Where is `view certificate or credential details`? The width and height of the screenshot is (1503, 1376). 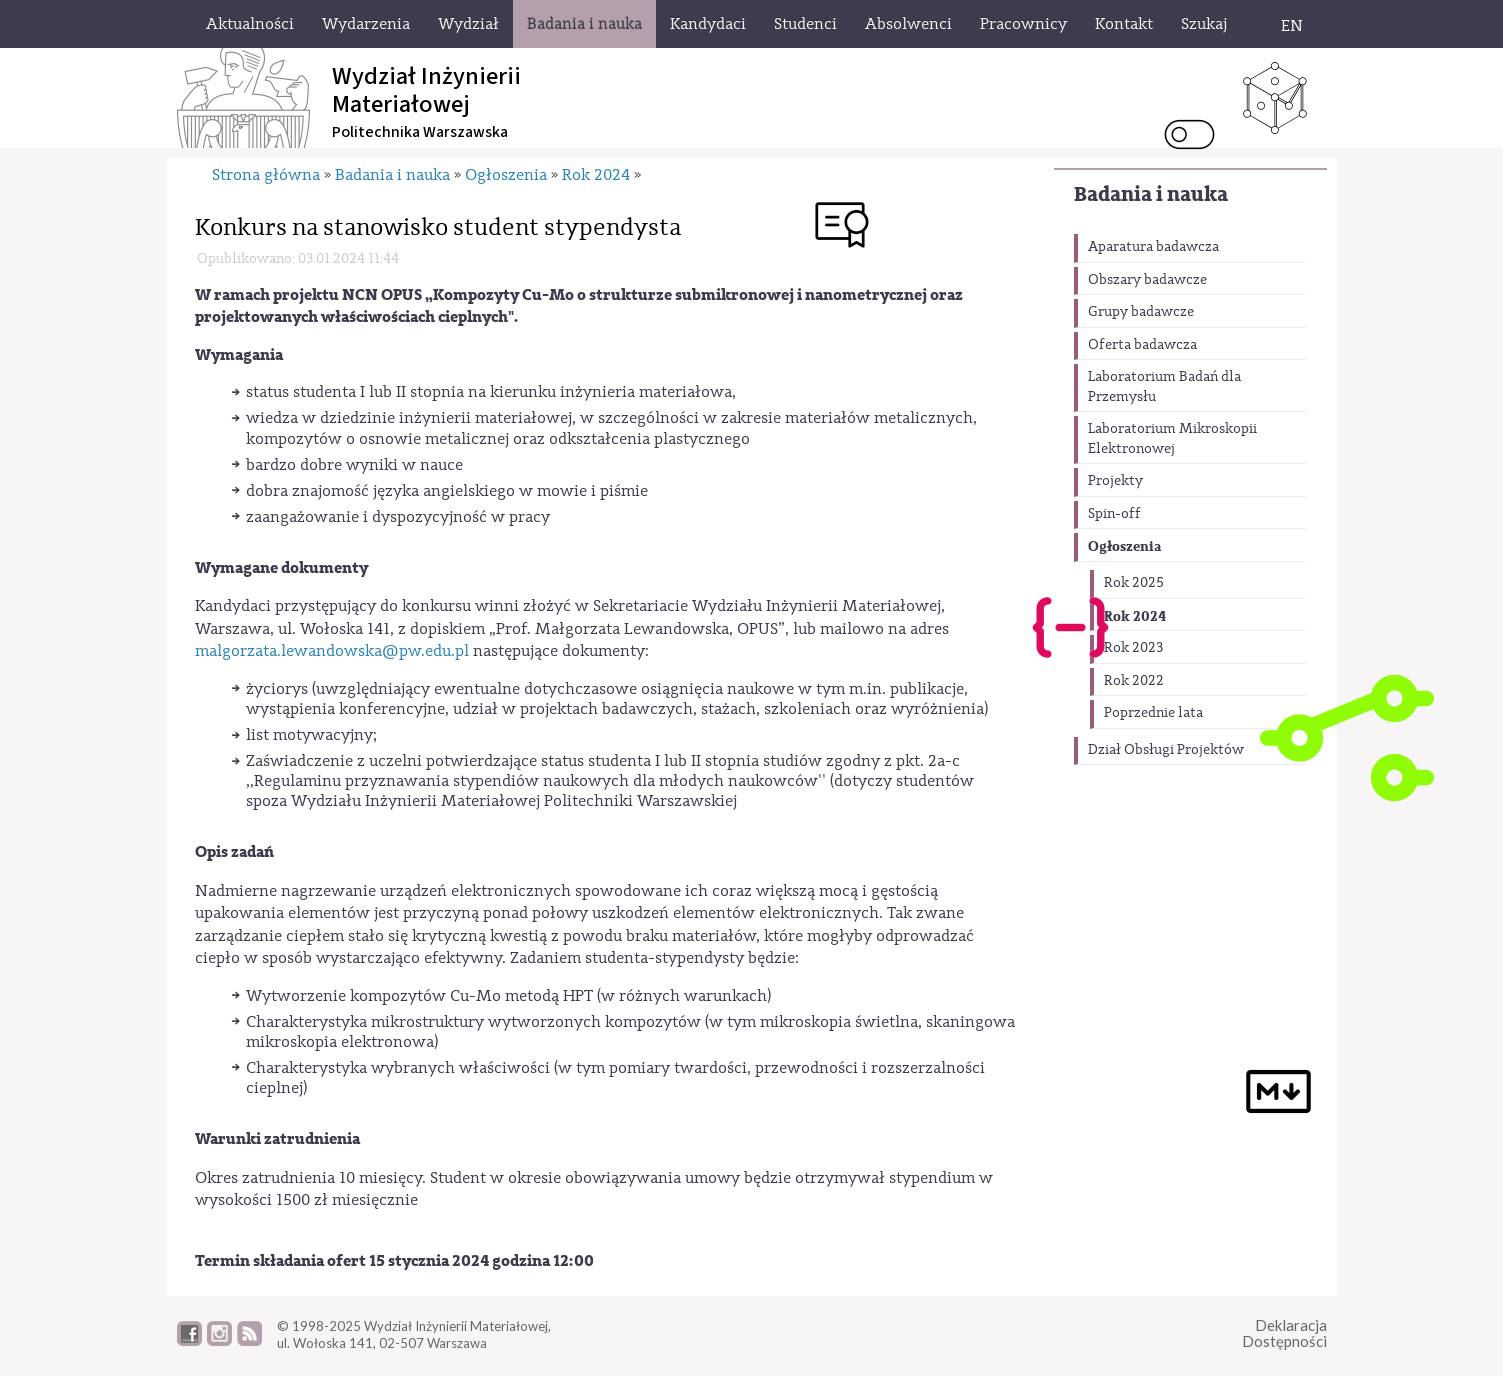 view certificate or credential details is located at coordinates (840, 223).